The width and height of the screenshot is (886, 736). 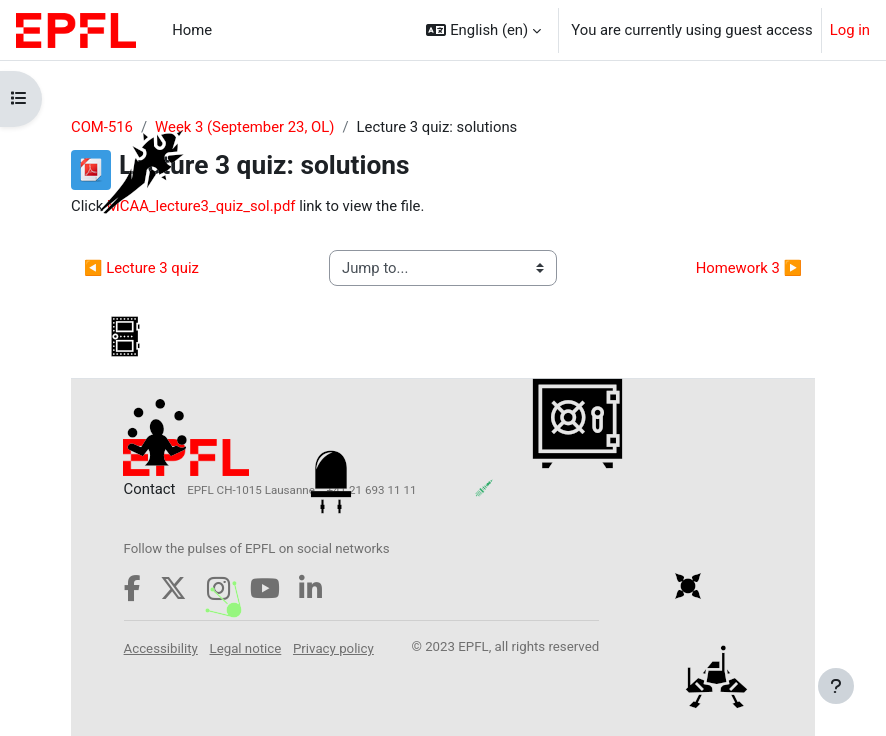 What do you see at coordinates (688, 586) in the screenshot?
I see `indicates player has reached level four` at bounding box center [688, 586].